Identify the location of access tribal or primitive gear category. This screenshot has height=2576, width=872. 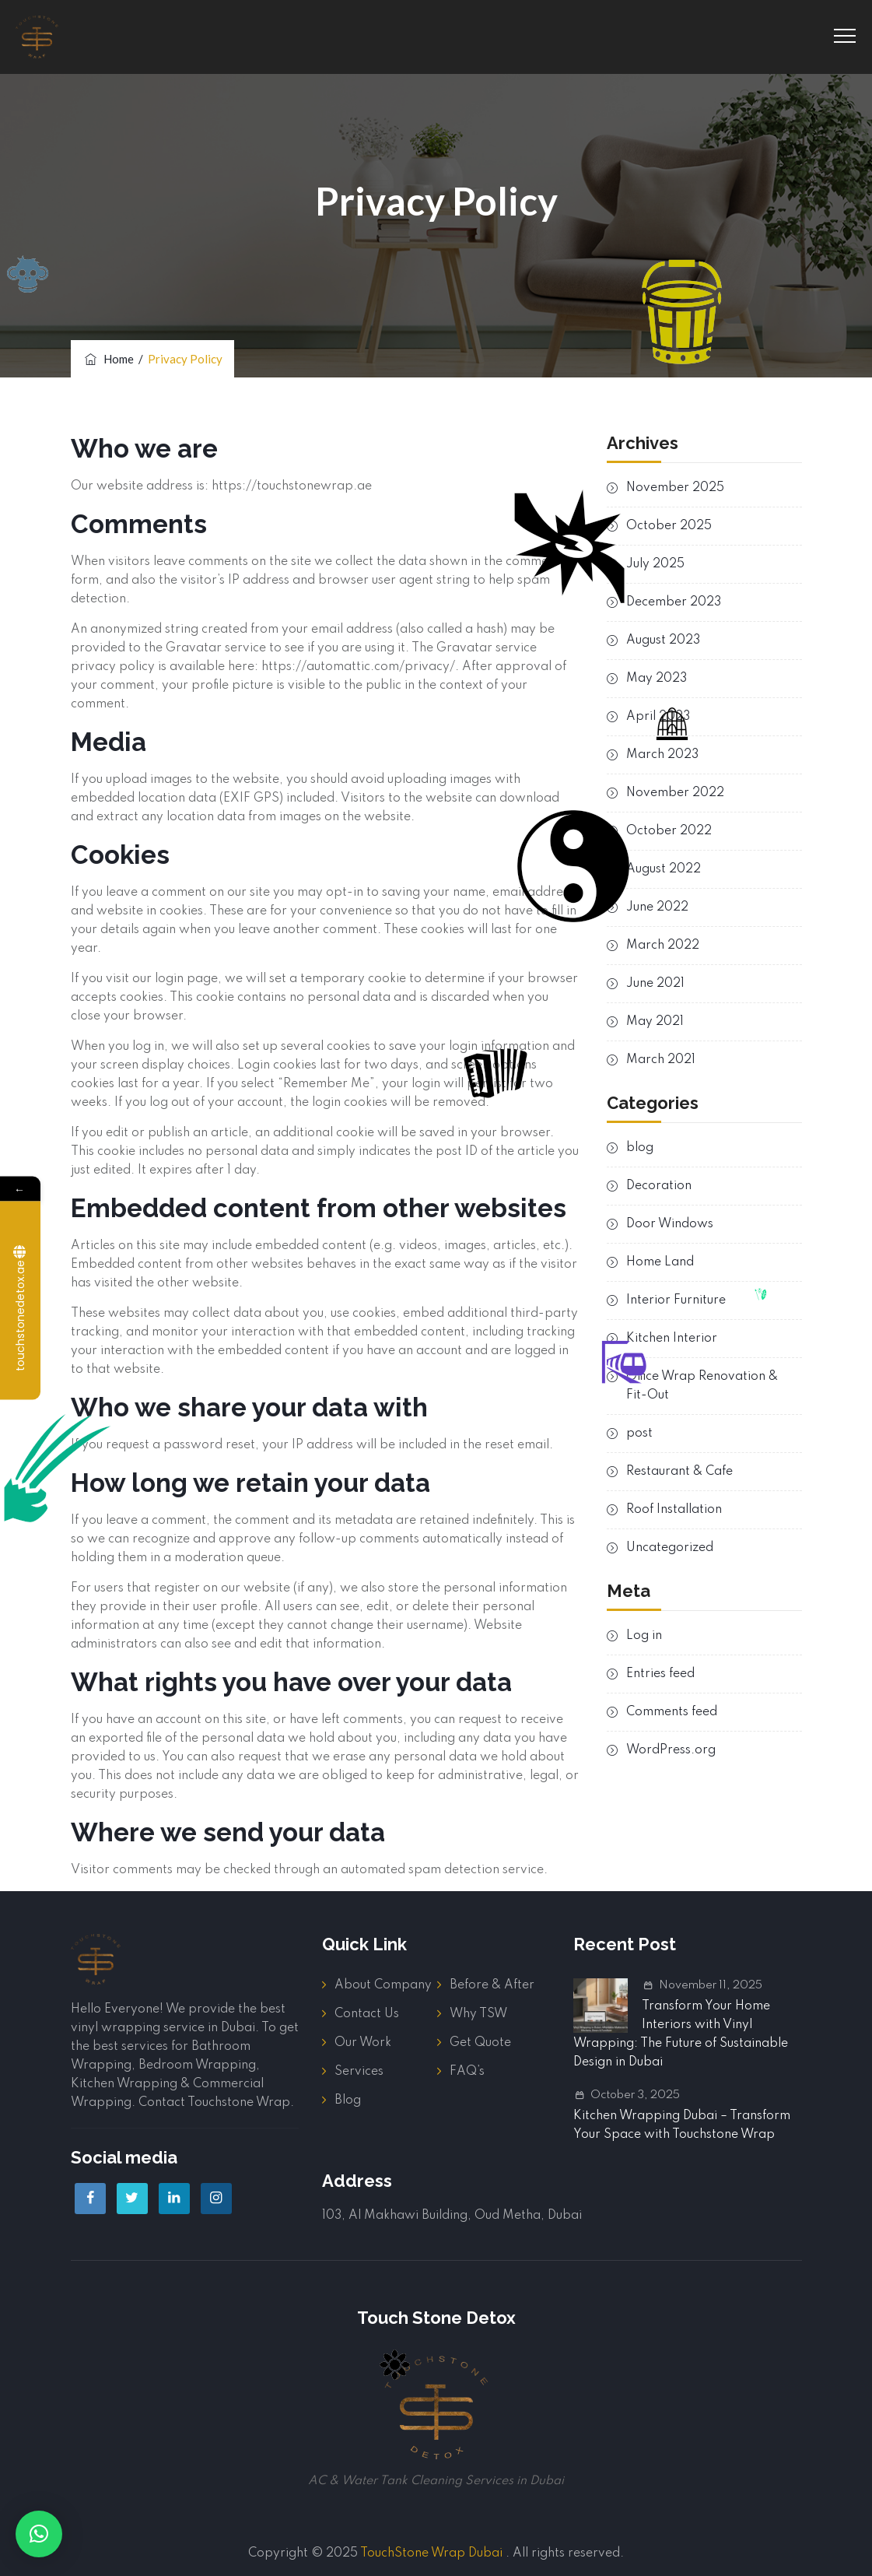
(761, 1294).